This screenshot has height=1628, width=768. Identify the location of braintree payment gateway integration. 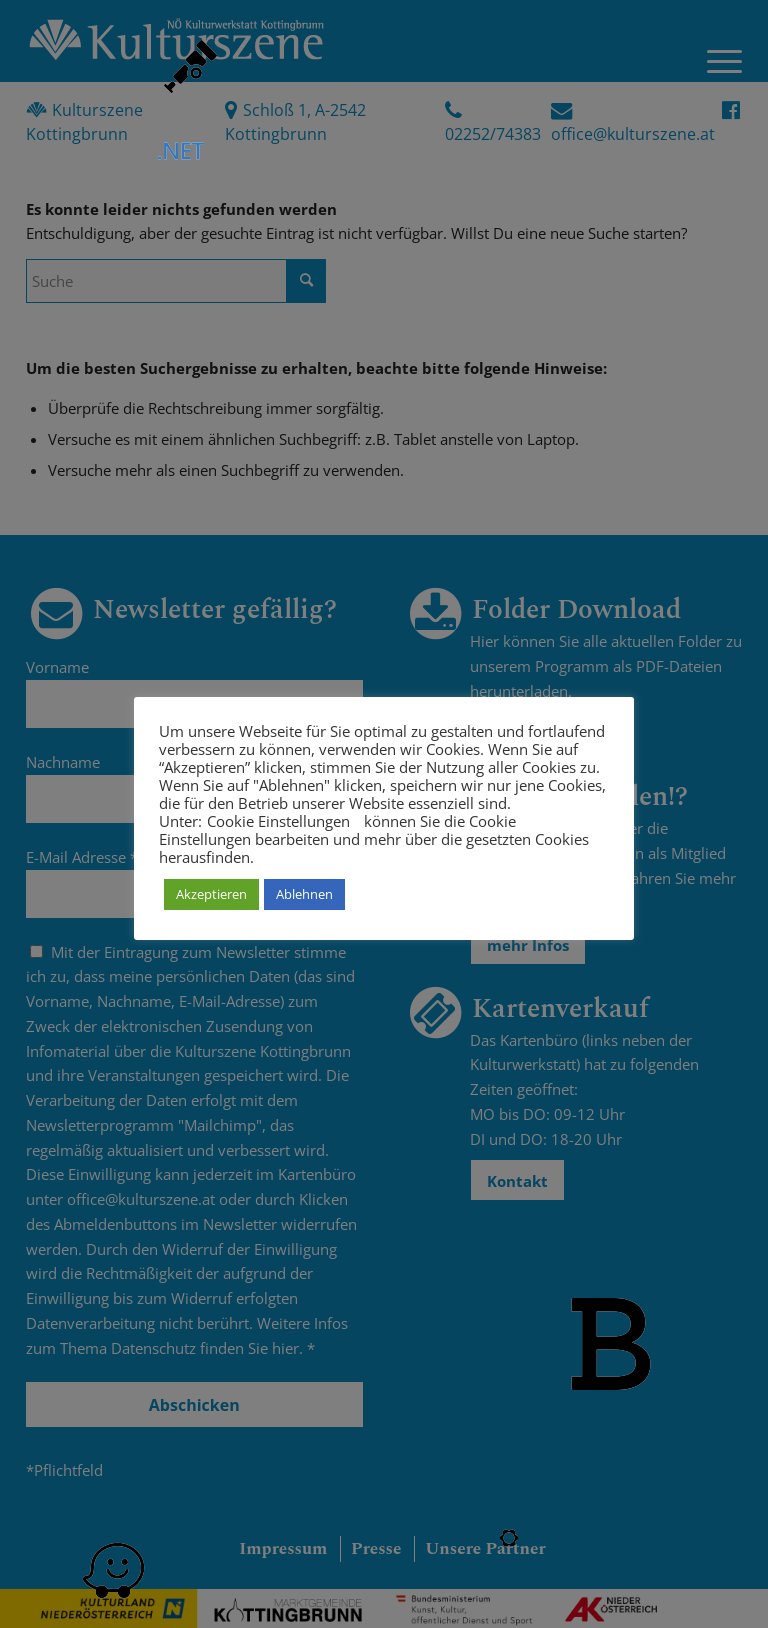
(611, 1344).